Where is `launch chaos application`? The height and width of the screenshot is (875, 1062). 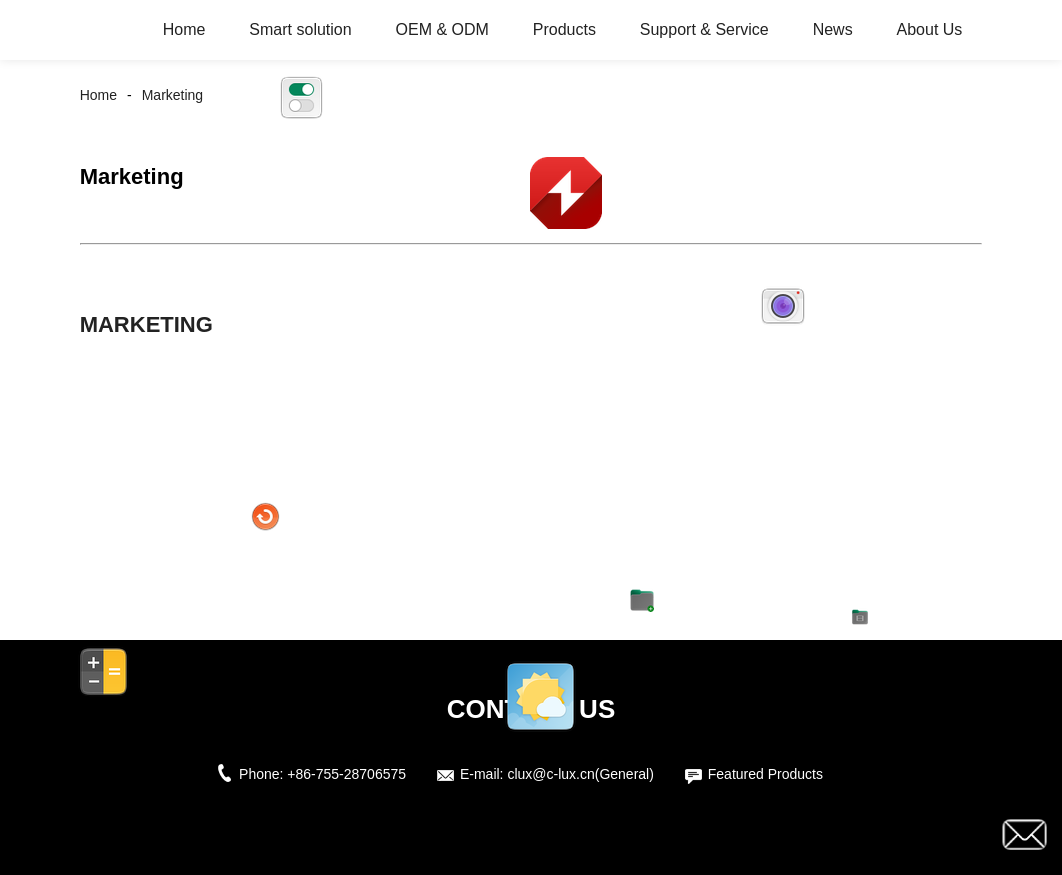 launch chaos application is located at coordinates (566, 193).